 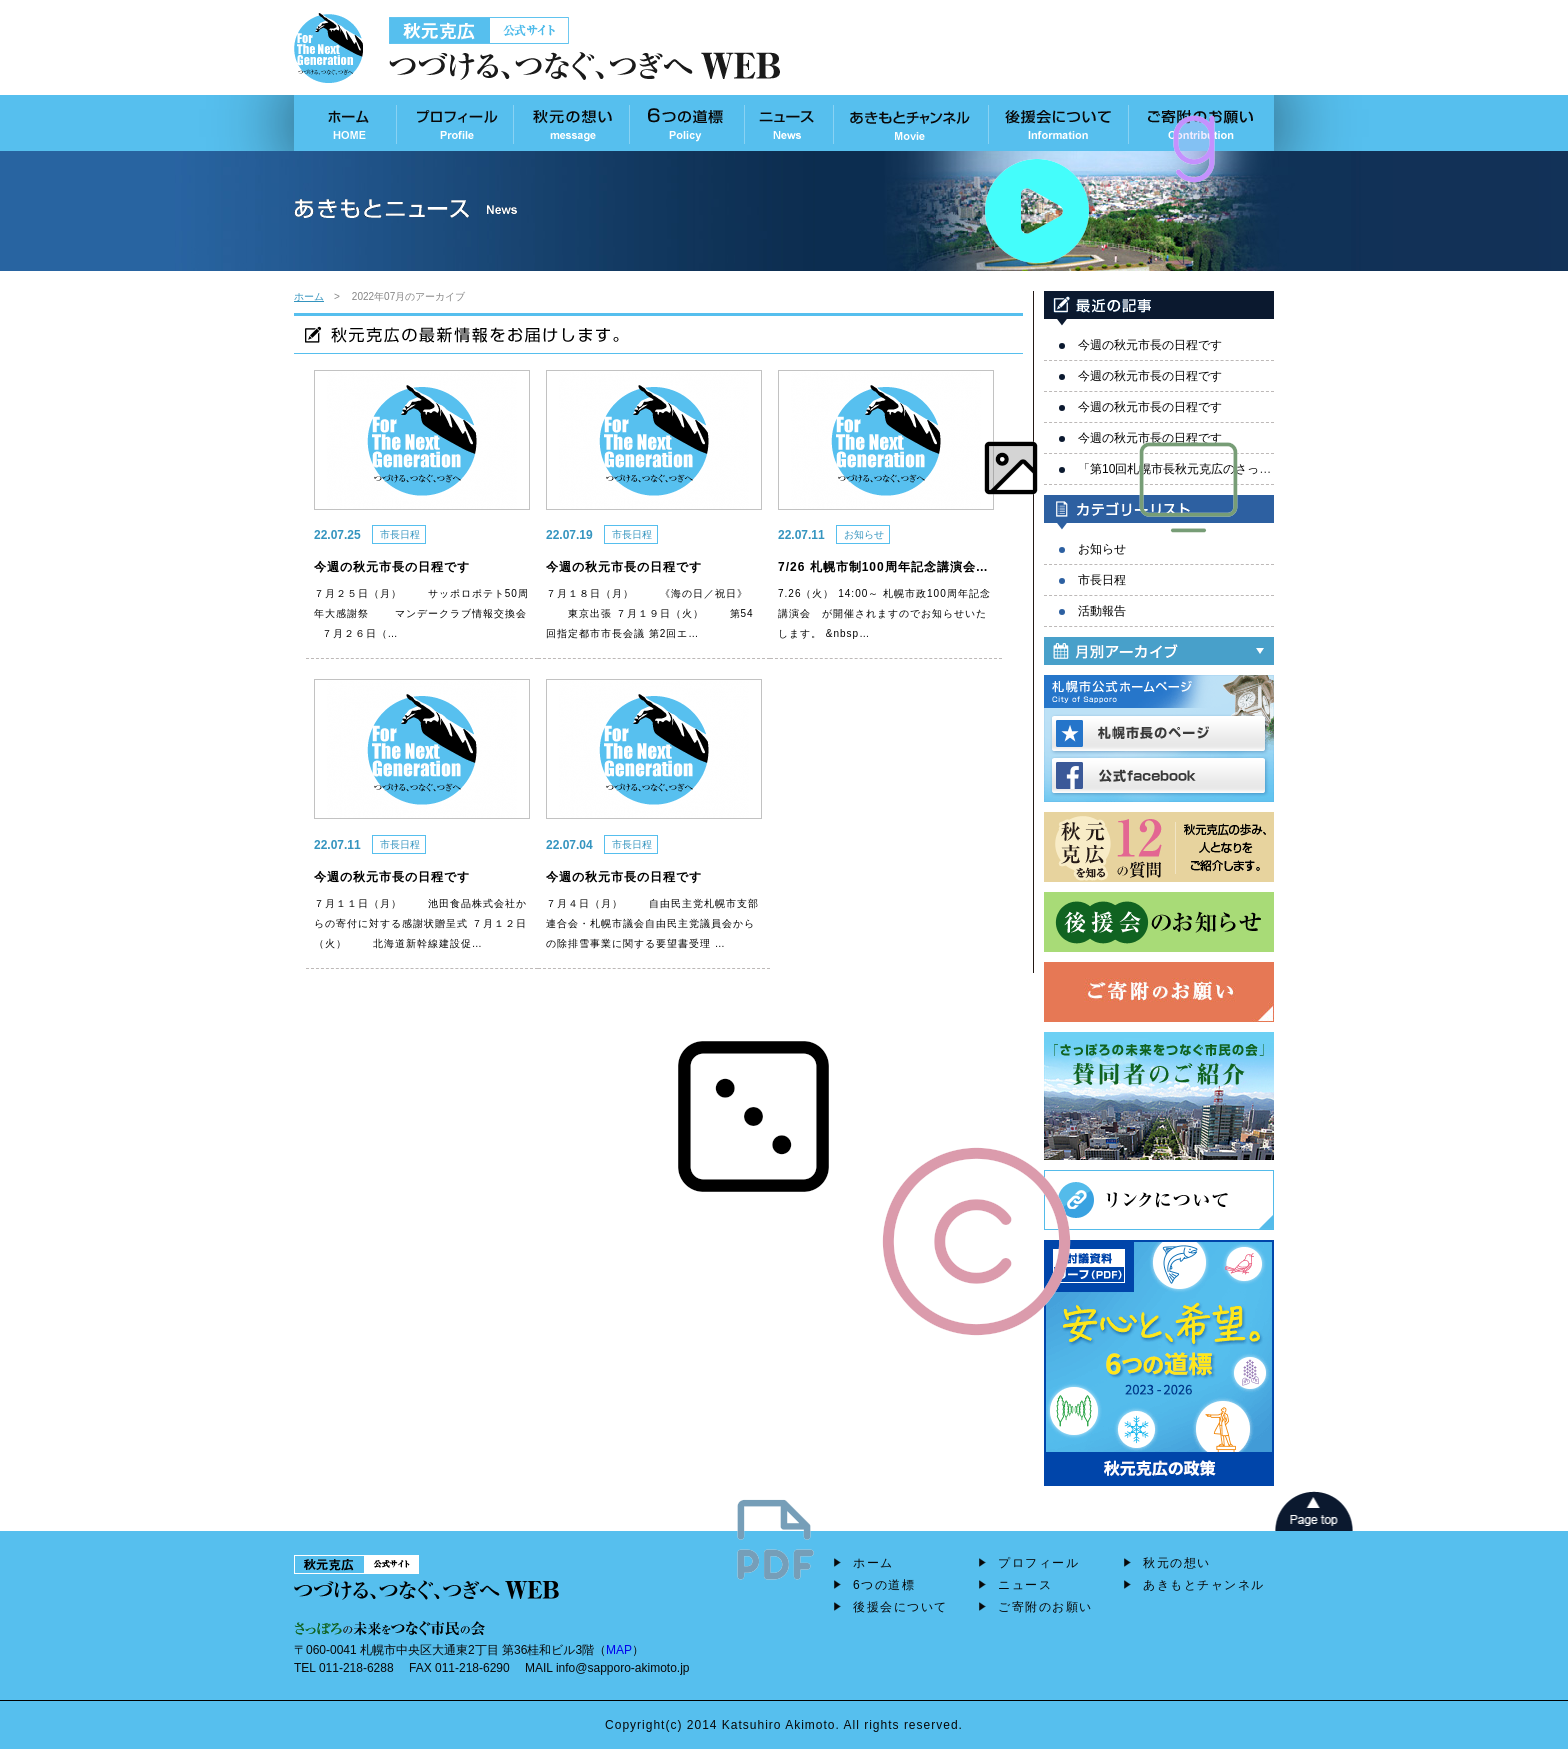 I want to click on randomize or shuffle content, so click(x=753, y=1116).